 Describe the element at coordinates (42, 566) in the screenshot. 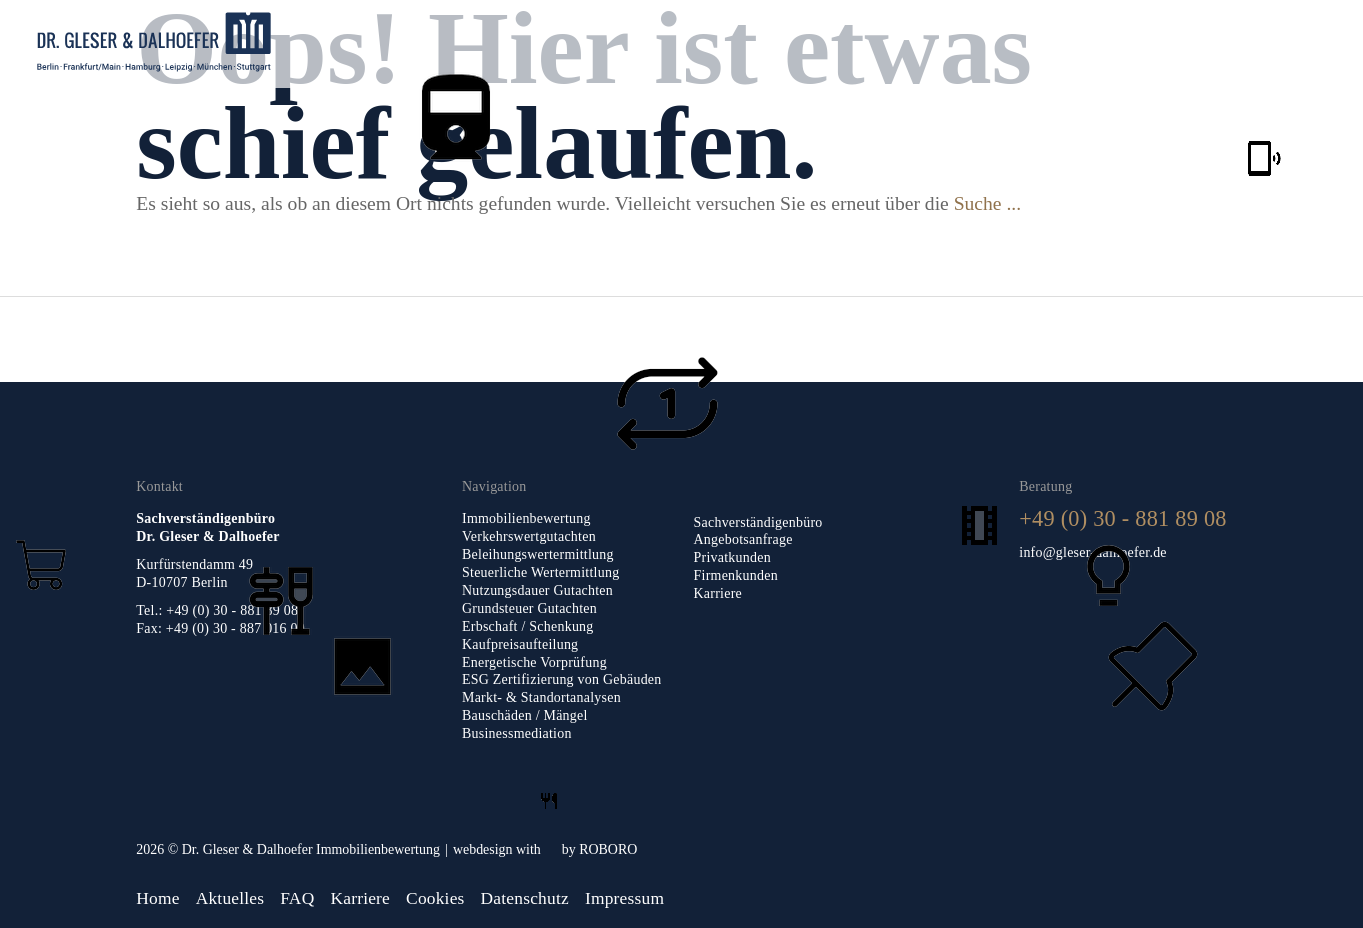

I see `view your shopping cart` at that location.